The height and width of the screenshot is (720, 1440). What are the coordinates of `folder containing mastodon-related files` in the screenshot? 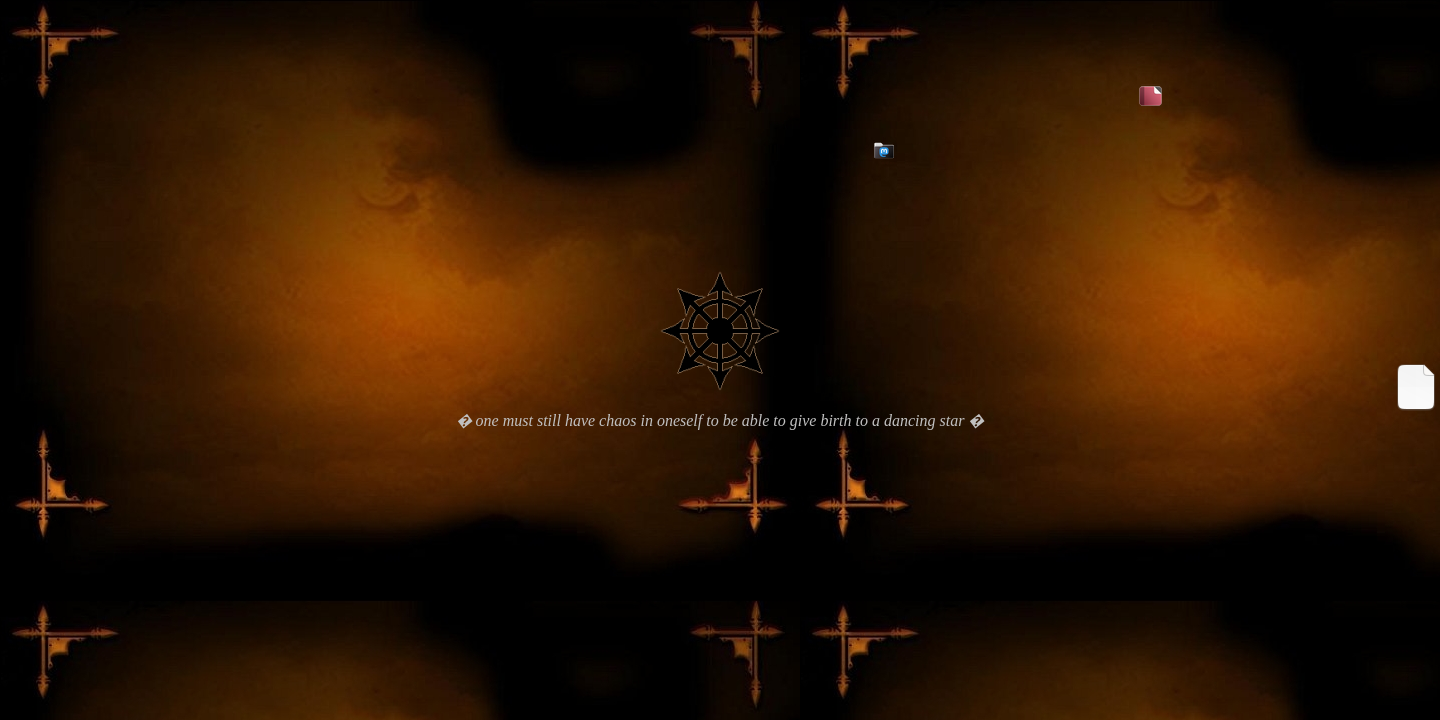 It's located at (884, 151).